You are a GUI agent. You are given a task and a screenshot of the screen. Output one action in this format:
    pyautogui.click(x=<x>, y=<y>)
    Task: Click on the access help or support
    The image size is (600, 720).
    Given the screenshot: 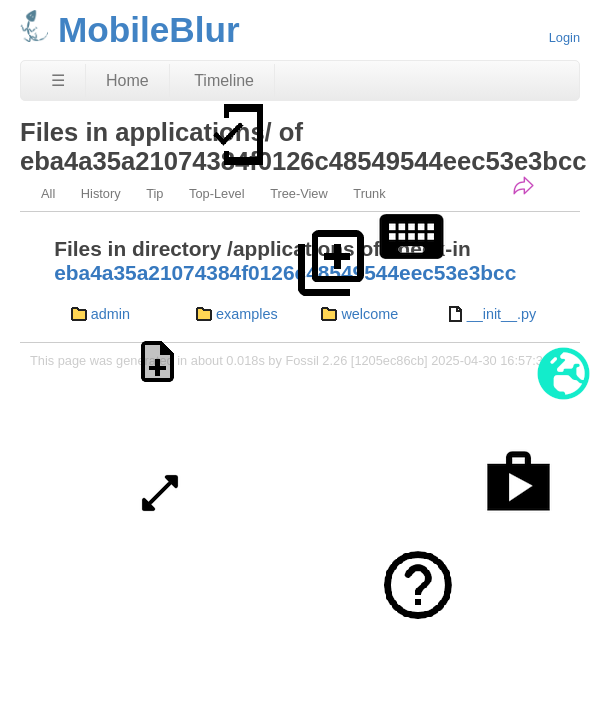 What is the action you would take?
    pyautogui.click(x=418, y=585)
    